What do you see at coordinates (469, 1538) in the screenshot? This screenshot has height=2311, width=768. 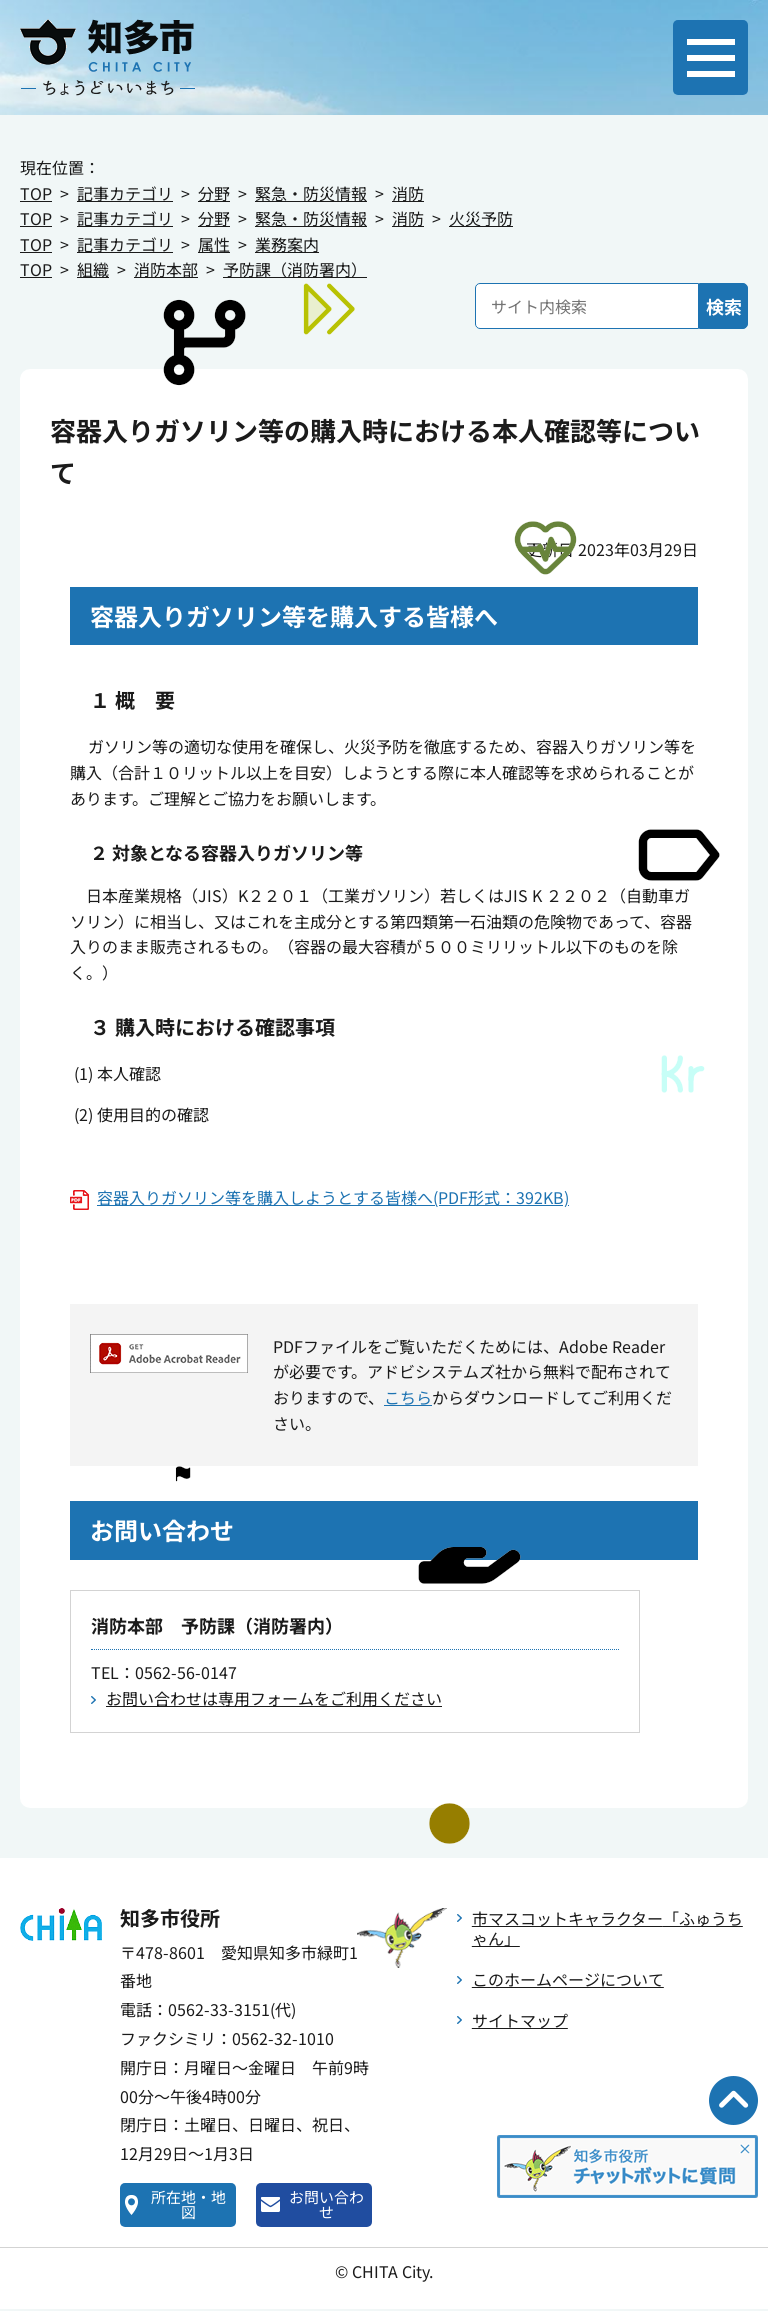 I see `receive or accept an item` at bounding box center [469, 1538].